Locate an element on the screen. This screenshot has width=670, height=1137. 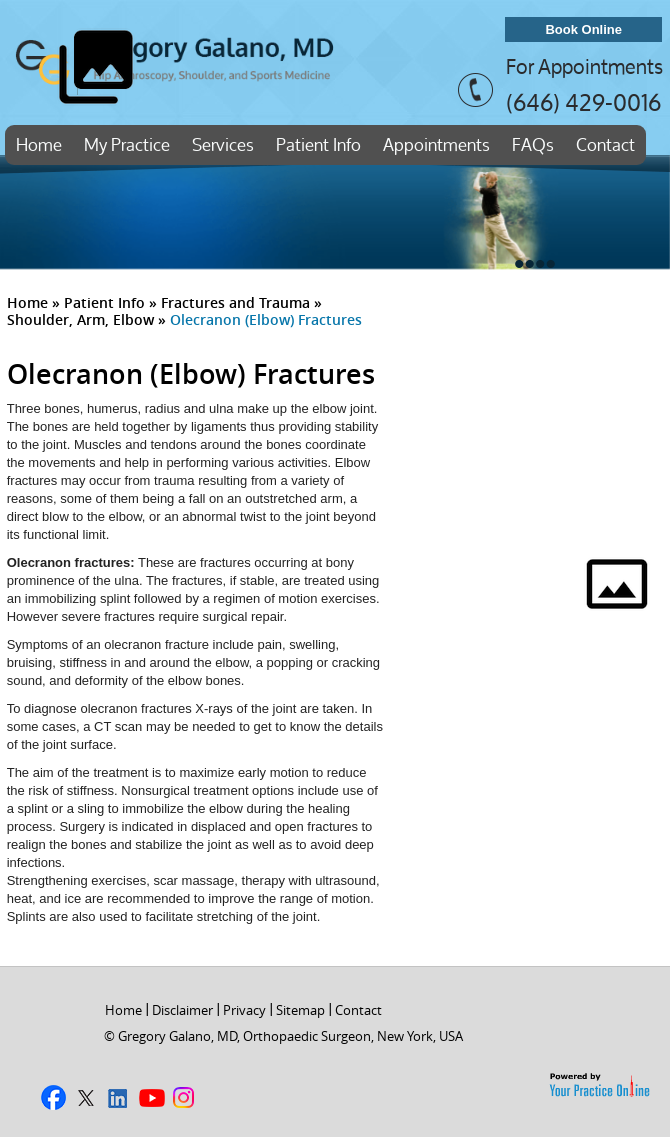
view image at actual size is located at coordinates (617, 584).